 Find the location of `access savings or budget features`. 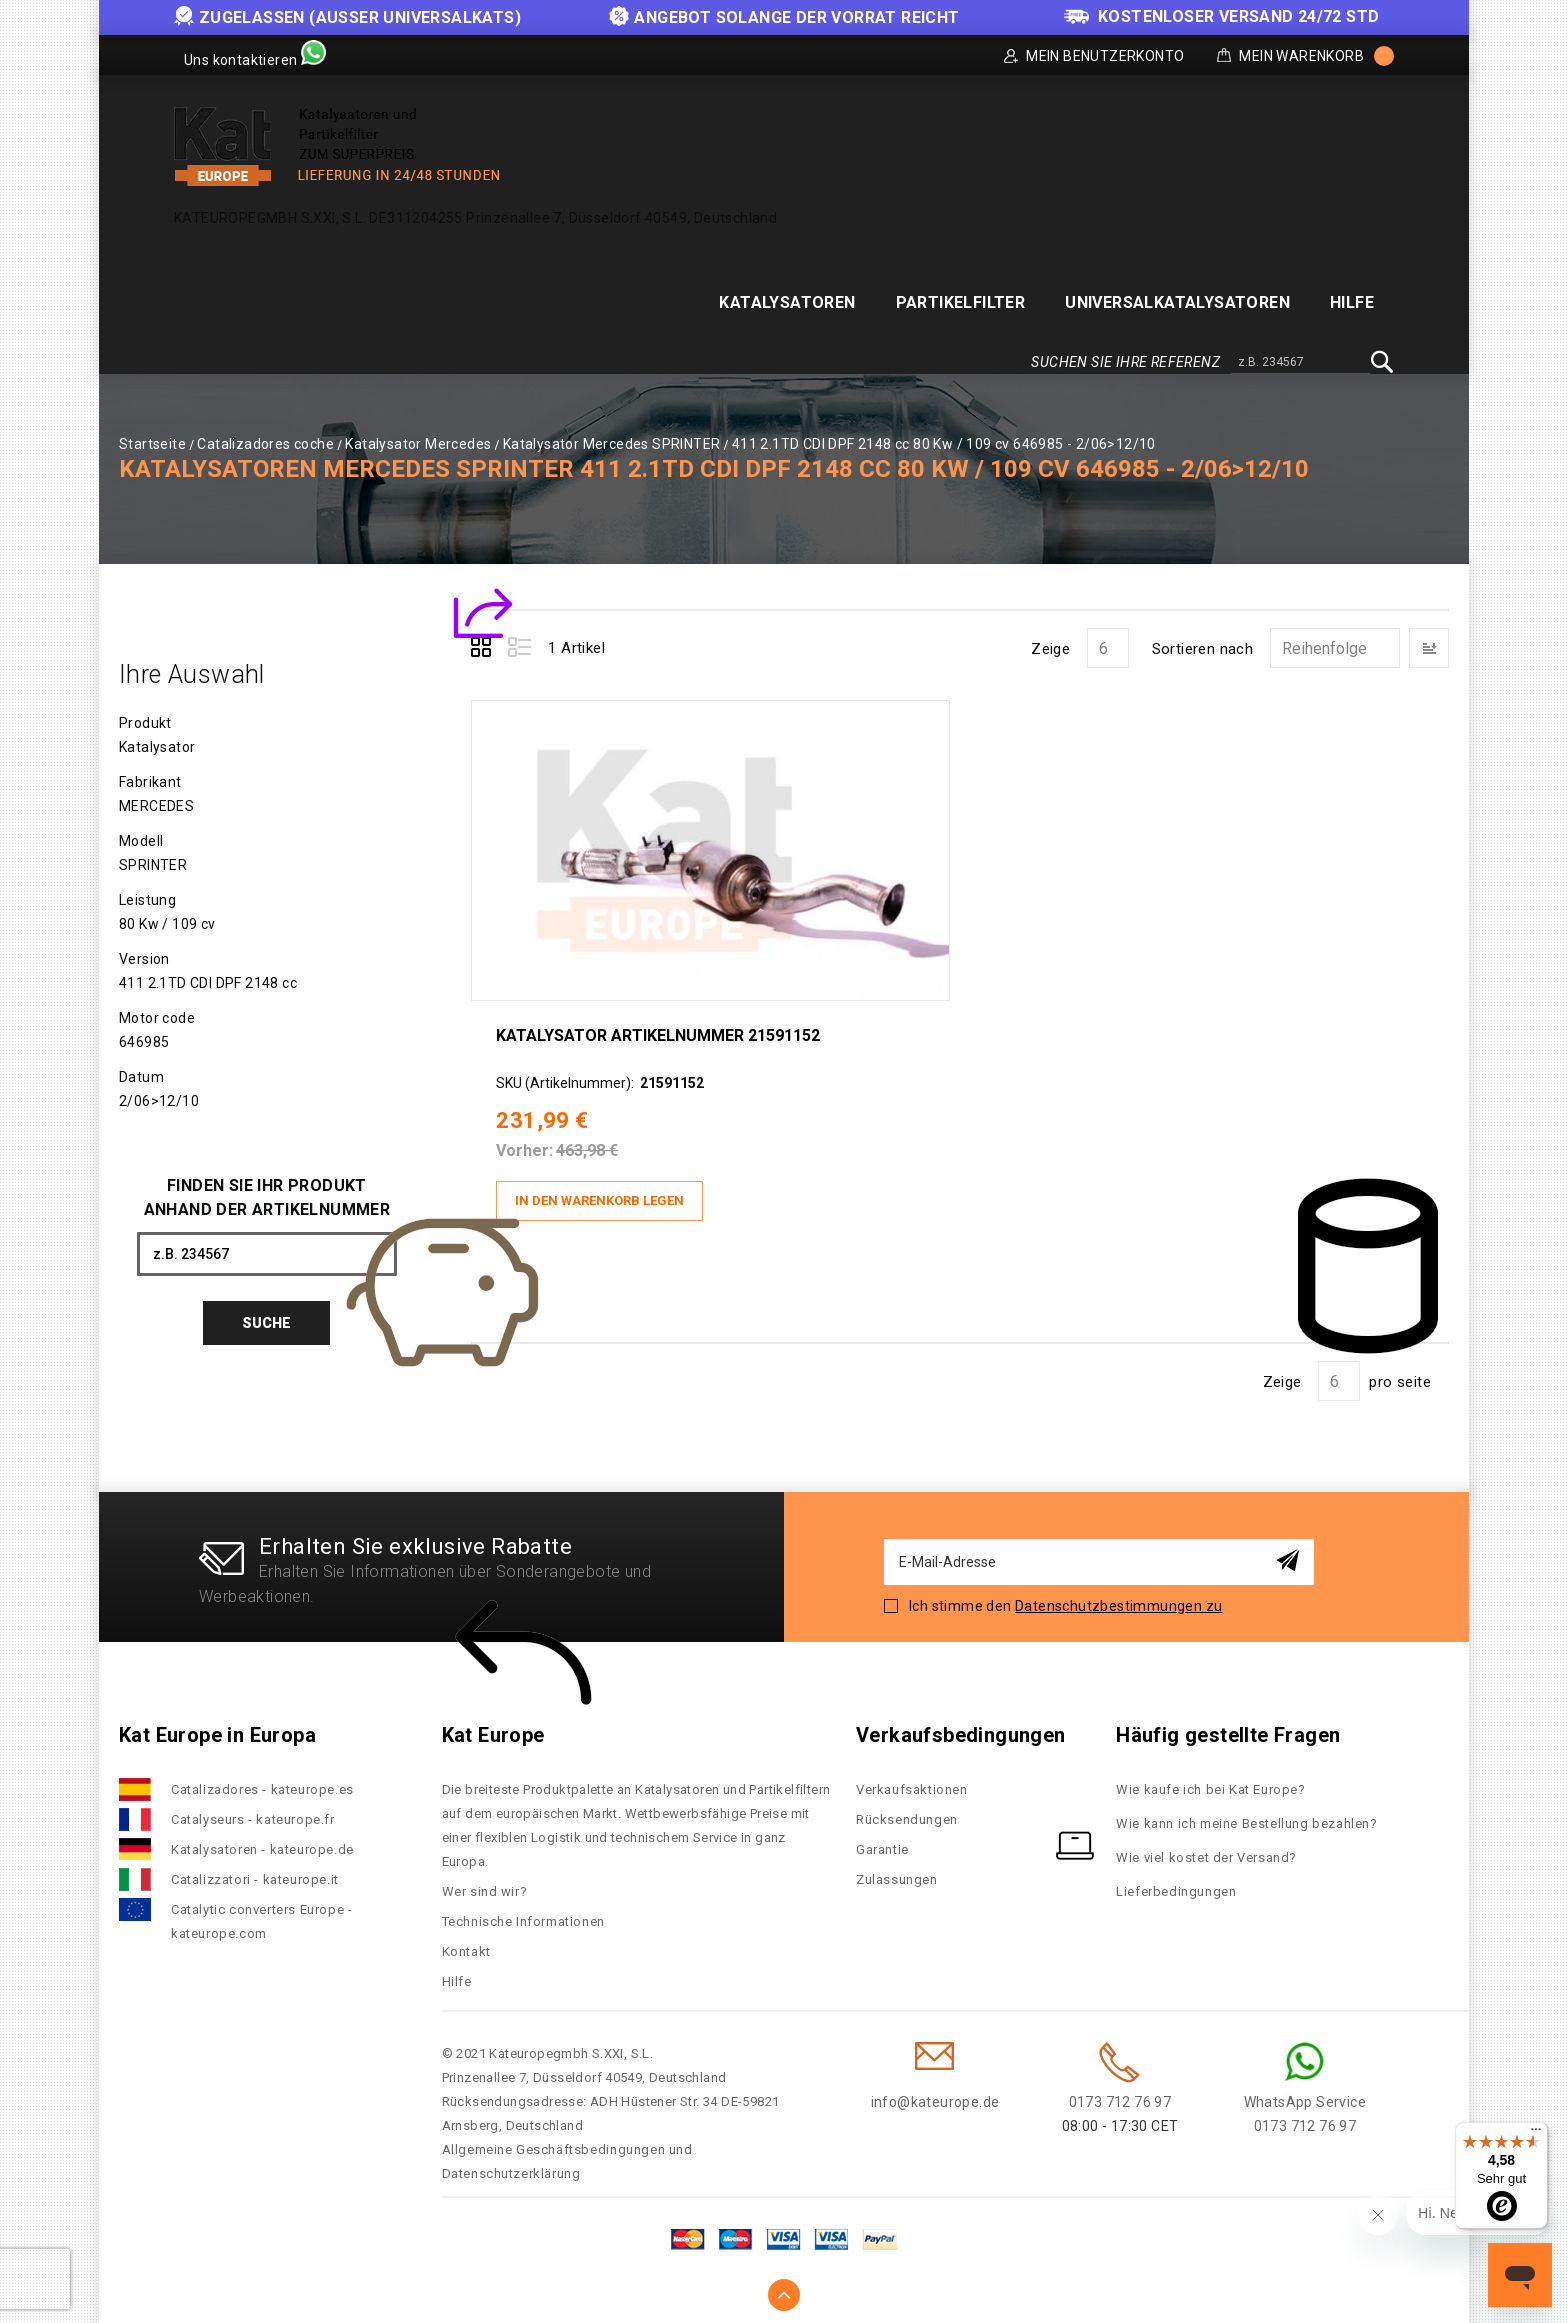

access savings or budget features is located at coordinates (445, 1292).